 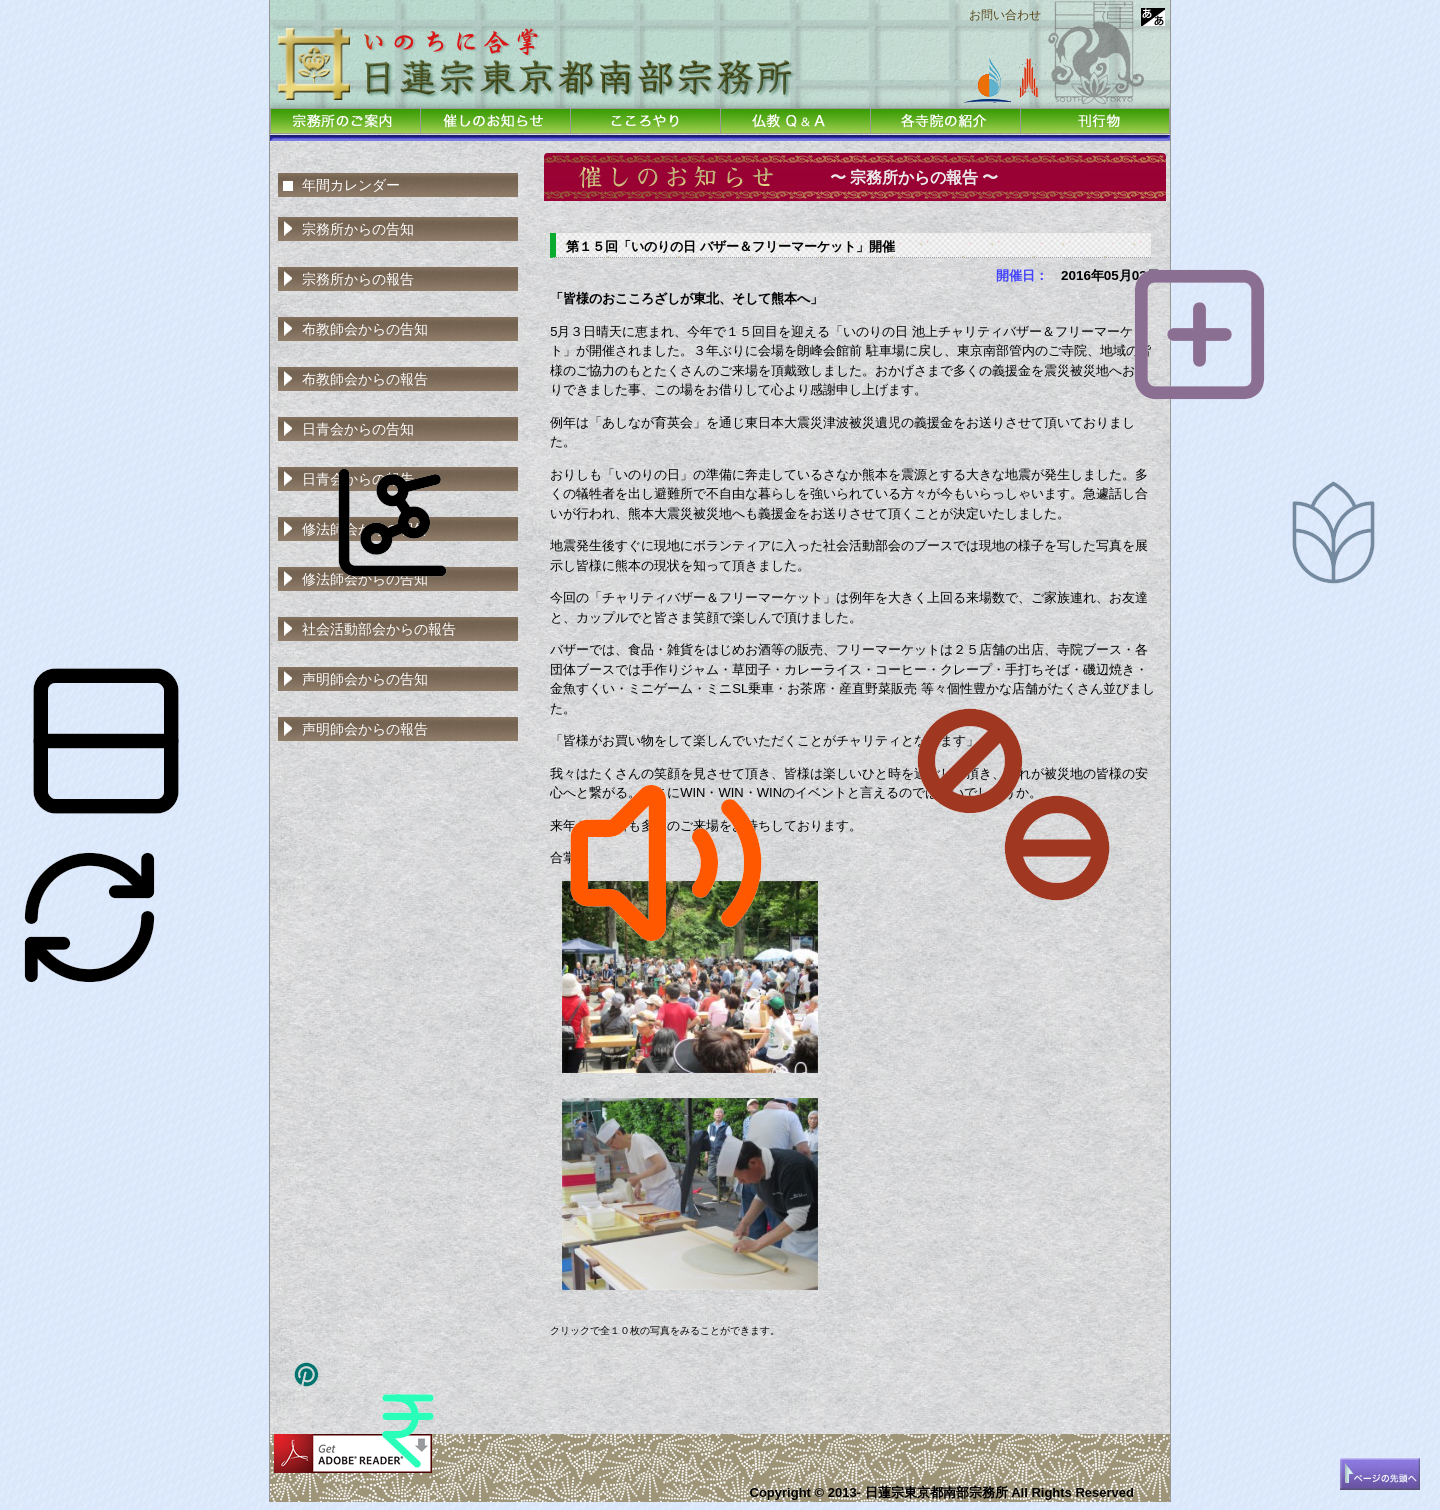 What do you see at coordinates (106, 741) in the screenshot?
I see `switch to two-row layout view` at bounding box center [106, 741].